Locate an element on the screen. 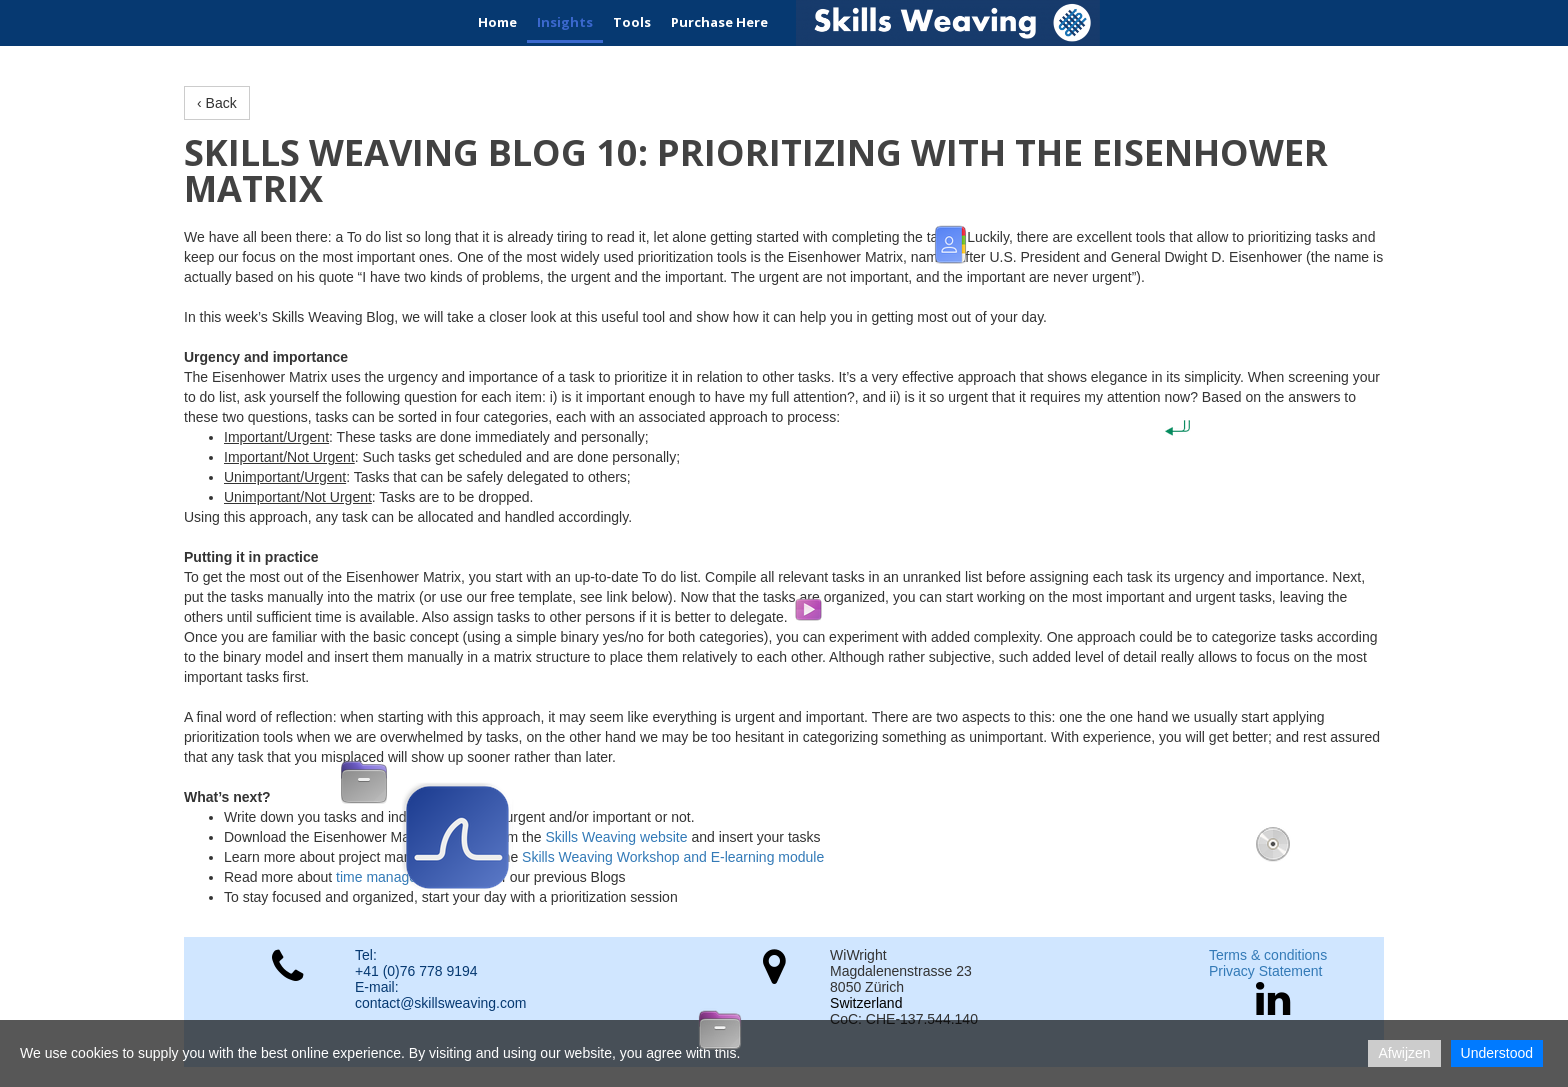 This screenshot has width=1568, height=1087. open the file manager app is located at coordinates (364, 782).